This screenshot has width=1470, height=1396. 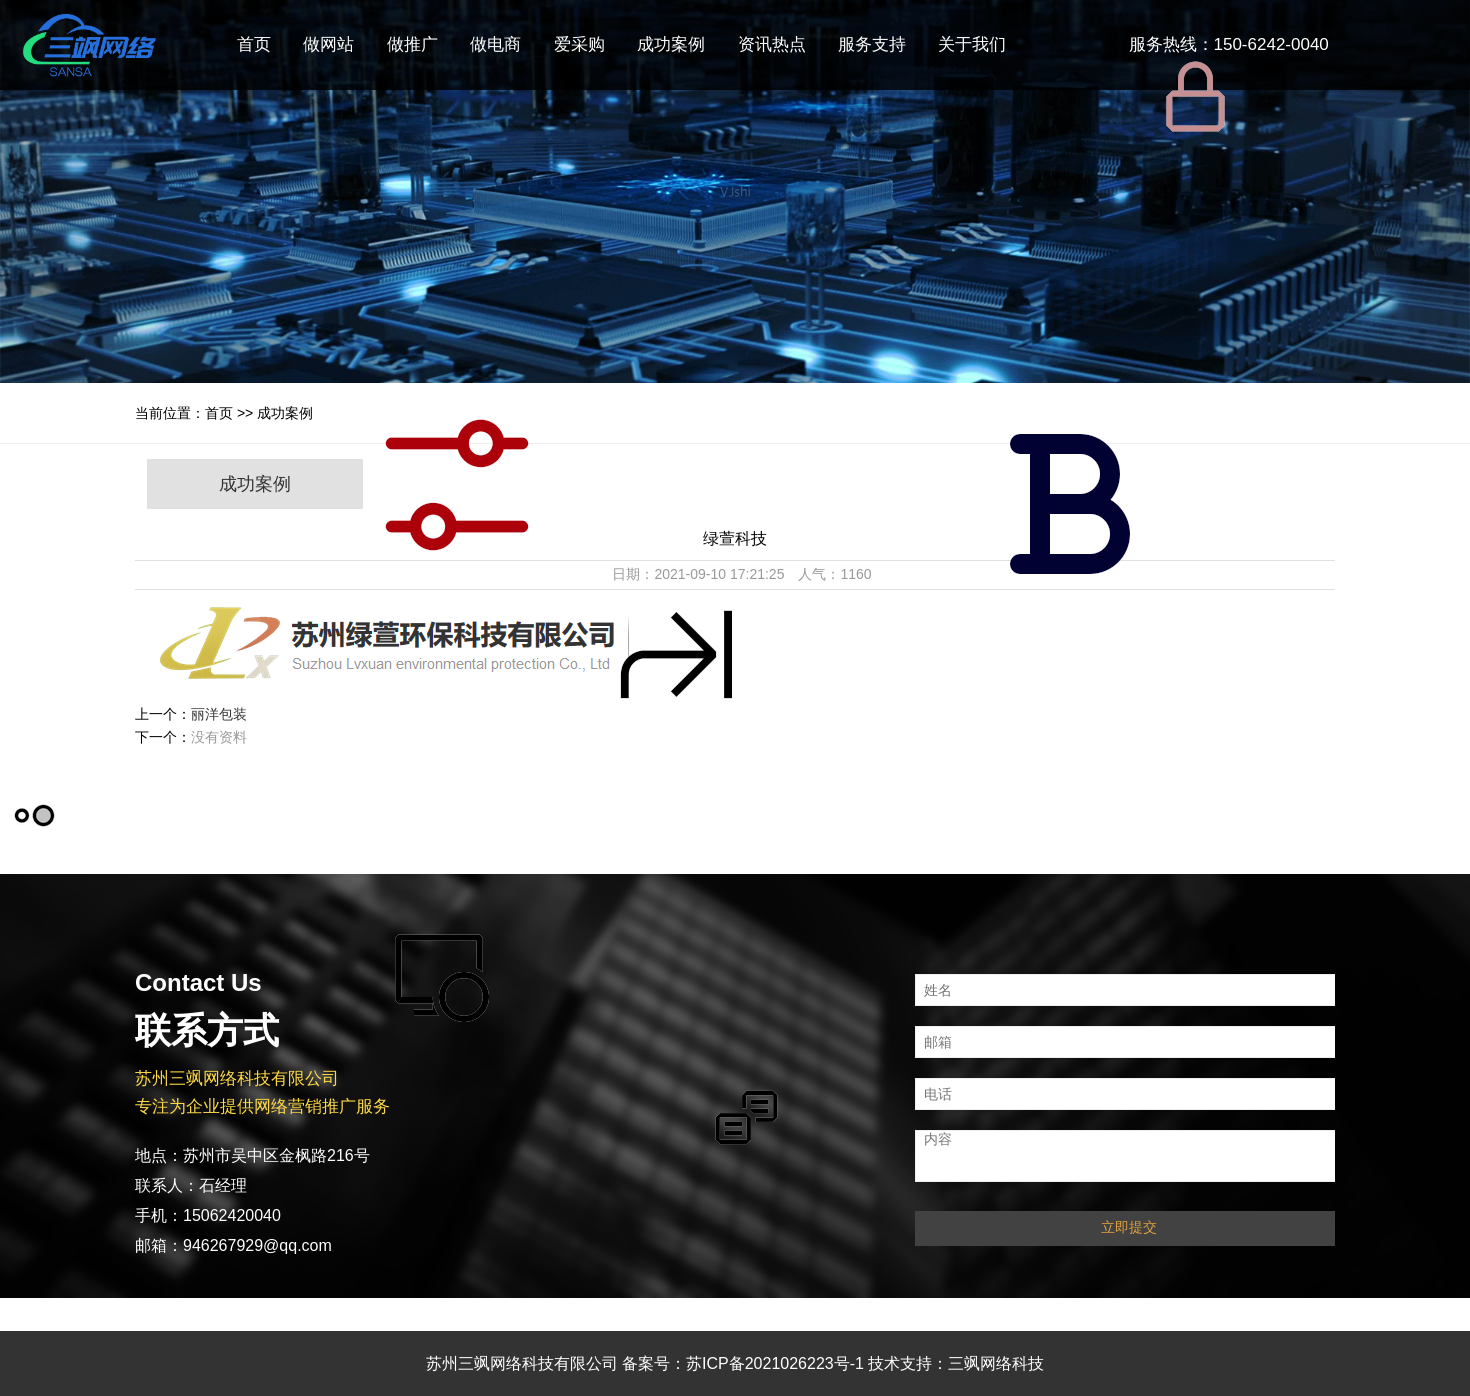 I want to click on toggle HDR strong mode for photos, so click(x=34, y=815).